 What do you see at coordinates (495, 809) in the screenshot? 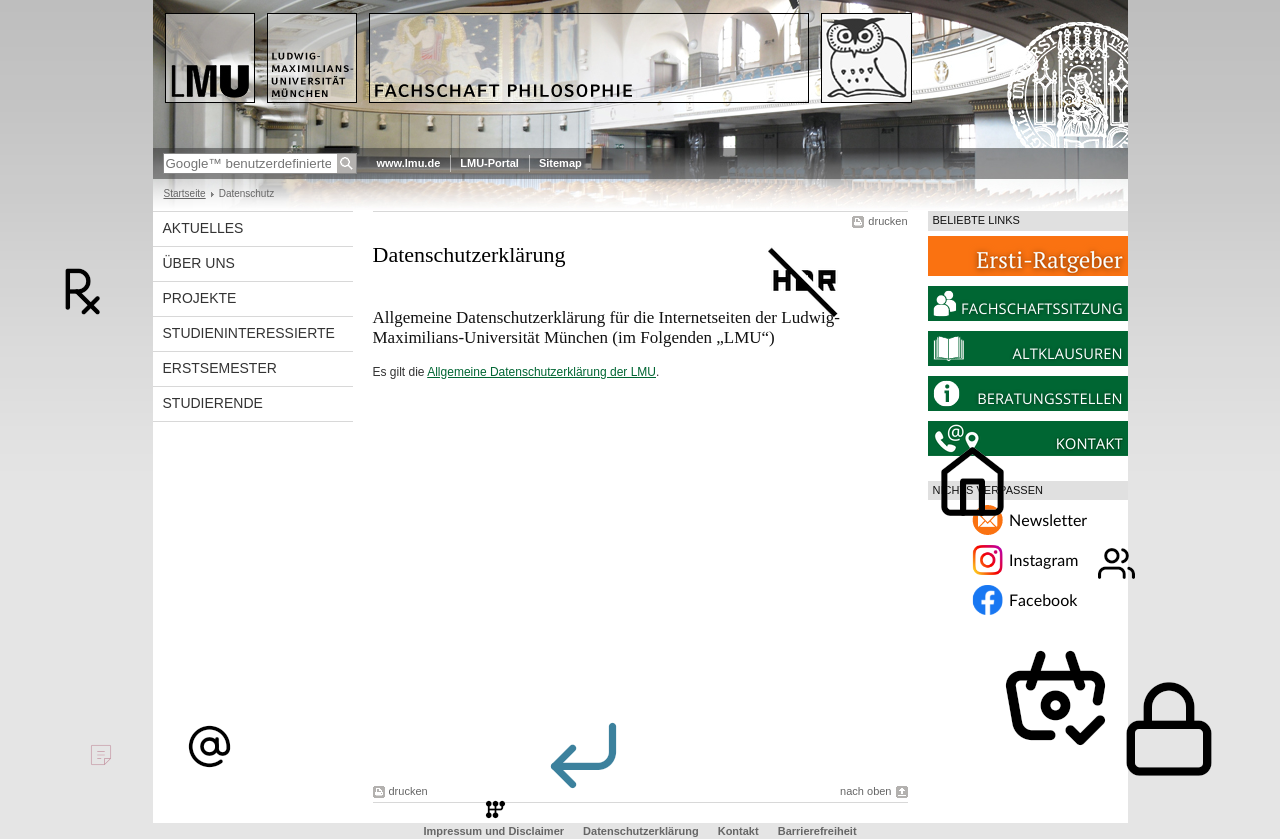
I see `indicates manual transmission or gear settings` at bounding box center [495, 809].